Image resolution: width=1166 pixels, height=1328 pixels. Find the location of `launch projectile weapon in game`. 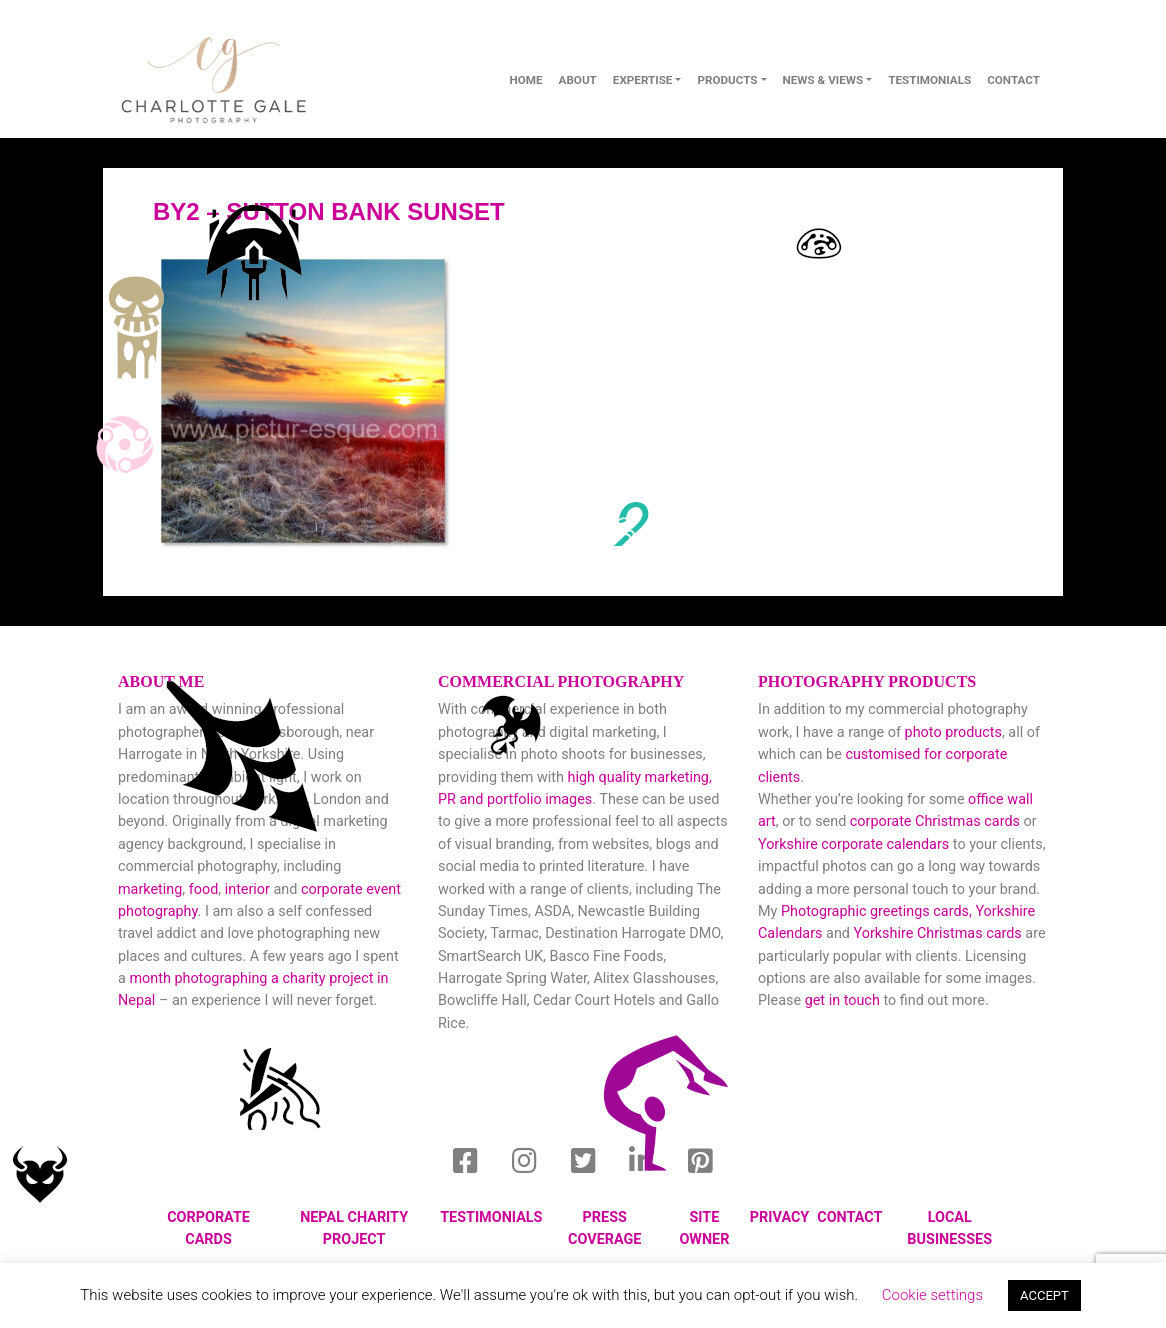

launch projectile weapon in game is located at coordinates (242, 757).